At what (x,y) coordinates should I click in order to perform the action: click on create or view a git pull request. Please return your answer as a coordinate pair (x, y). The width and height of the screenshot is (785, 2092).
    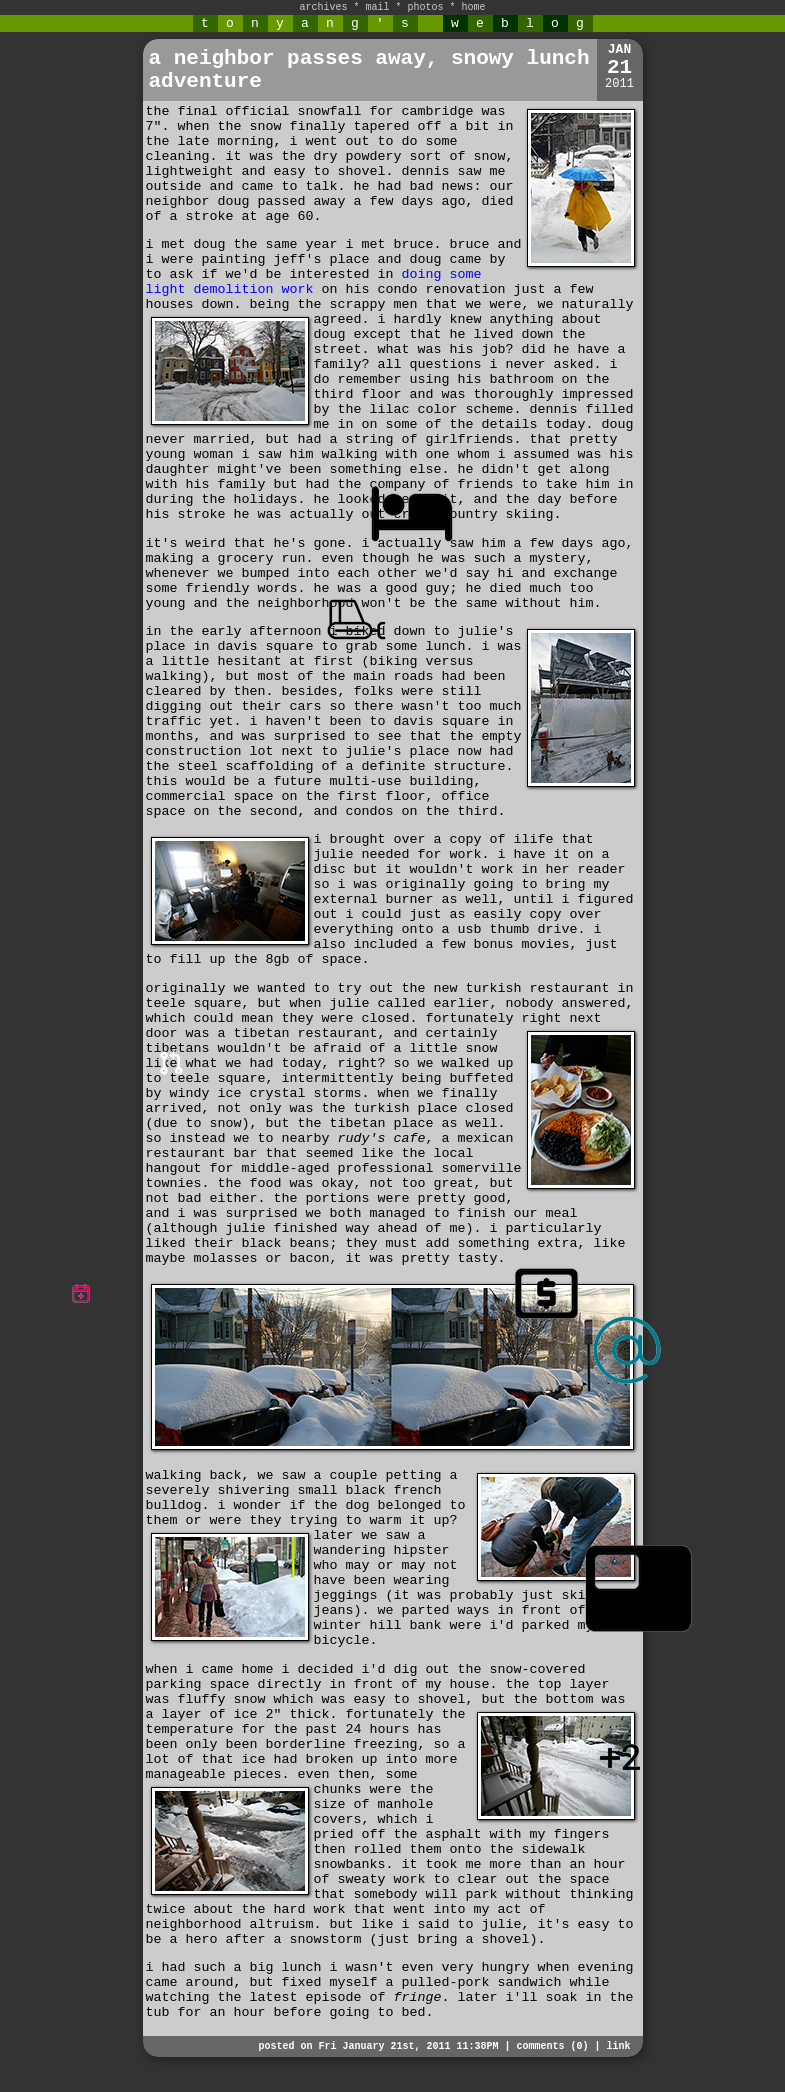
    Looking at the image, I should click on (171, 1063).